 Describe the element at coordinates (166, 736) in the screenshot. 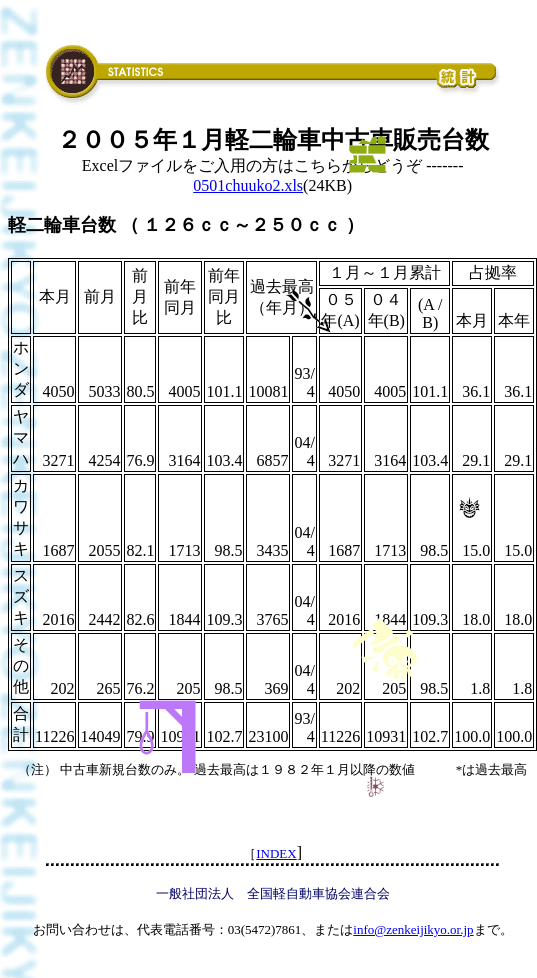

I see `hangman game or word guessing puzzle` at that location.